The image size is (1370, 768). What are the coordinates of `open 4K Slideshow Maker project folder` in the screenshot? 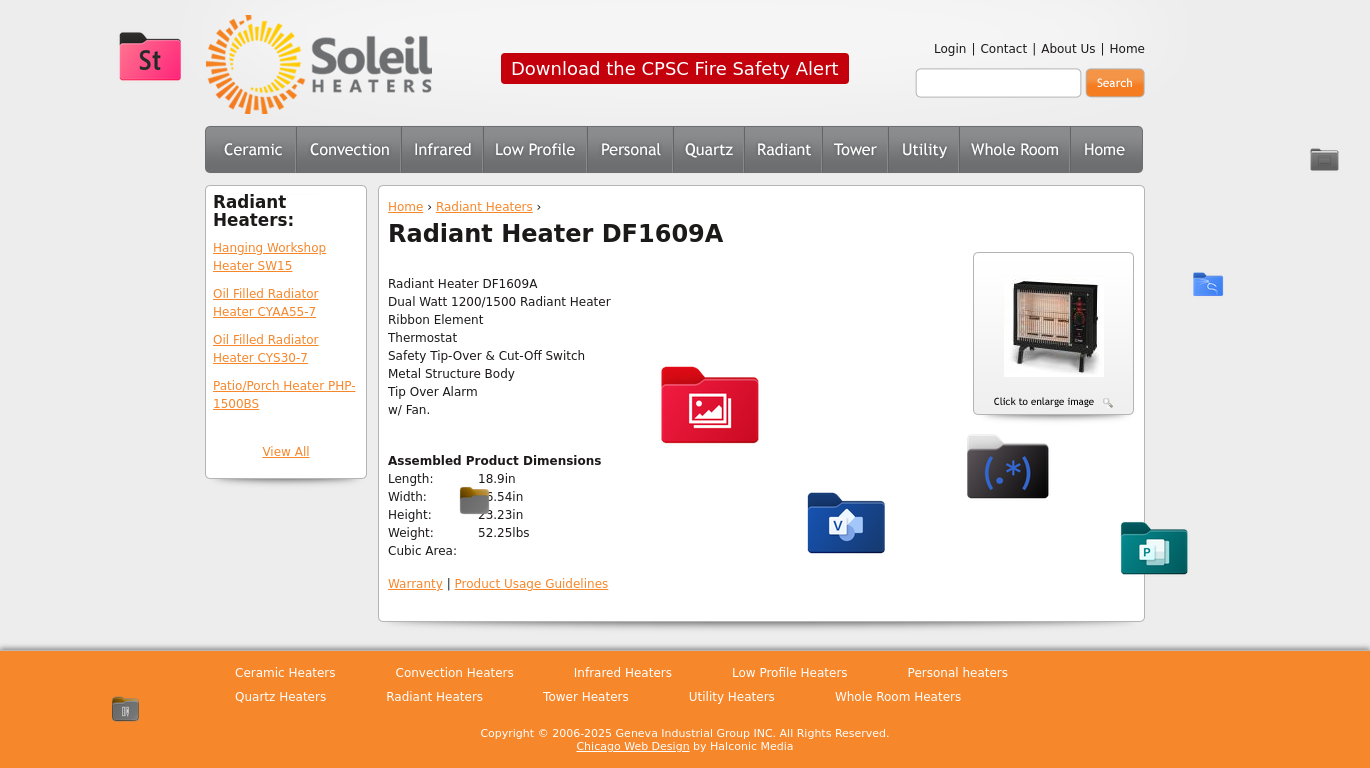 It's located at (709, 407).